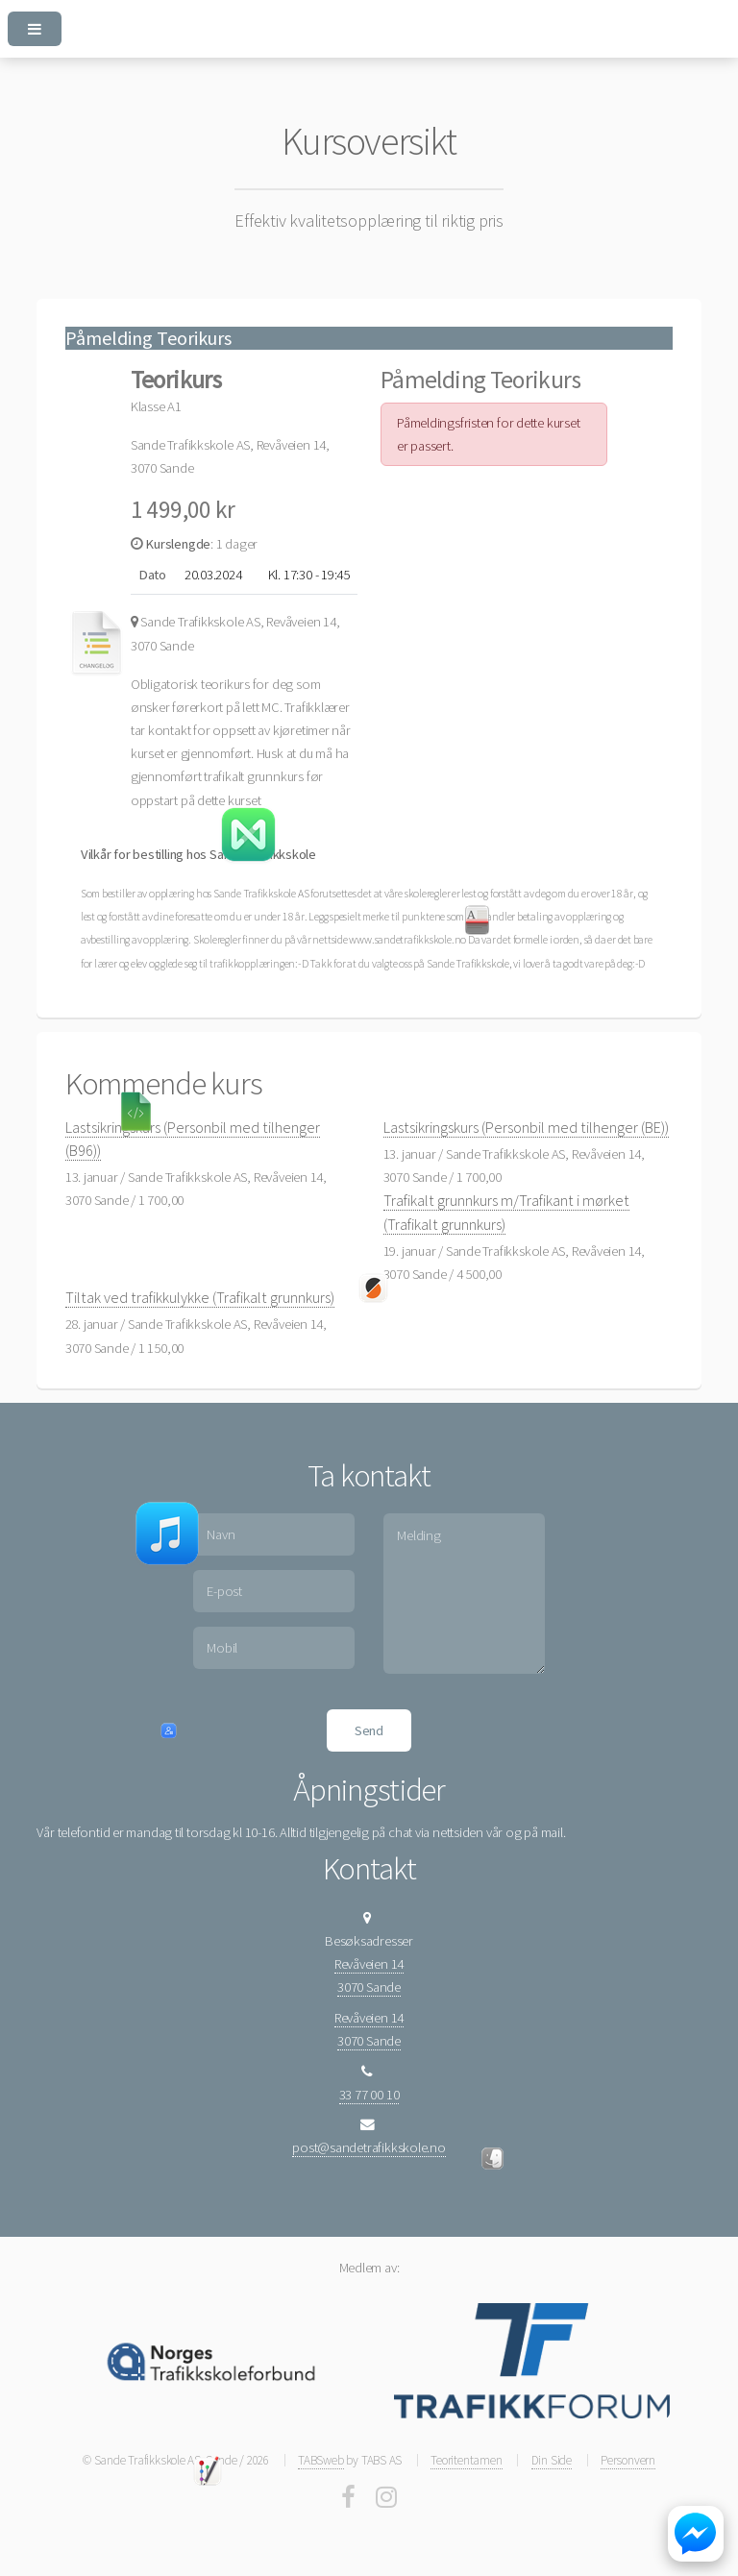 This screenshot has height=2576, width=738. What do you see at coordinates (248, 834) in the screenshot?
I see `open mindmaster mind mapping application` at bounding box center [248, 834].